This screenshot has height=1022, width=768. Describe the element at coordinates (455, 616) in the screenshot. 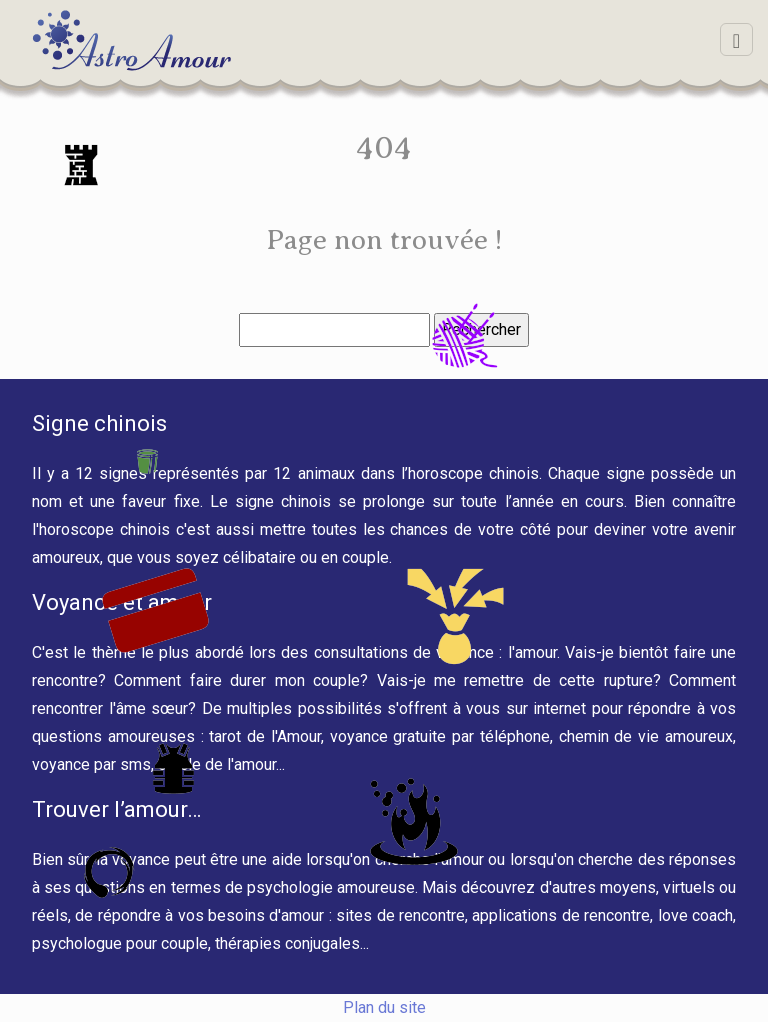

I see `indicates profit or financial gain` at that location.